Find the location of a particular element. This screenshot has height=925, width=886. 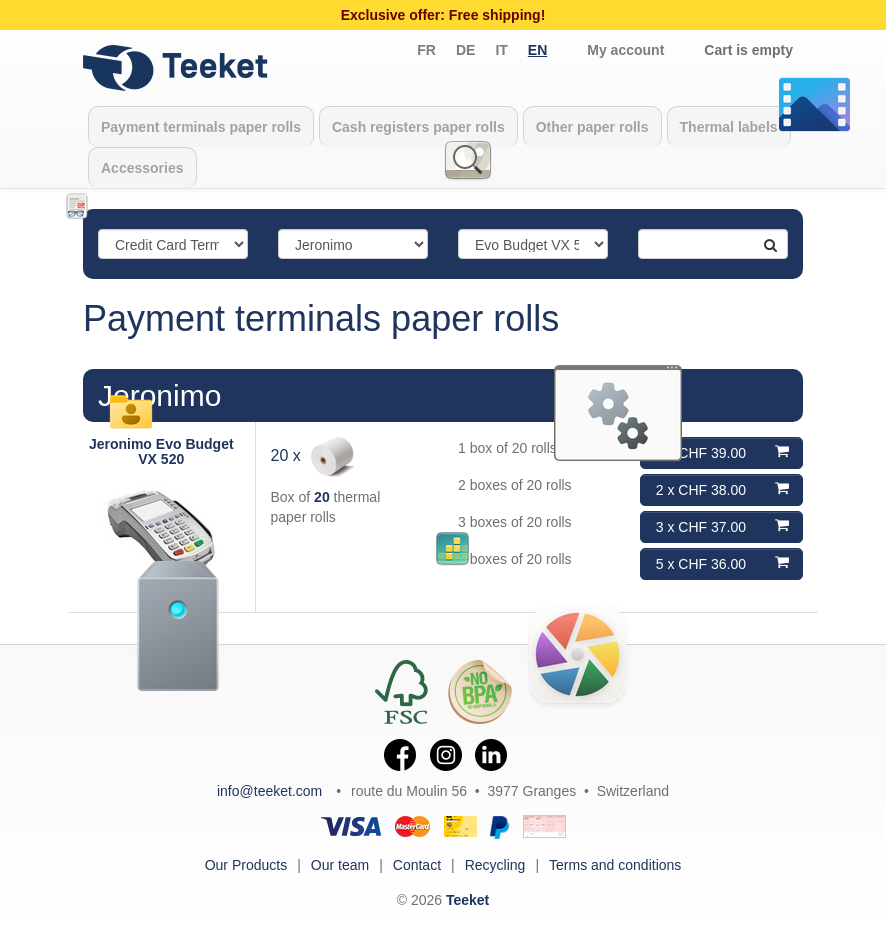

open darktable photo editing application is located at coordinates (577, 654).